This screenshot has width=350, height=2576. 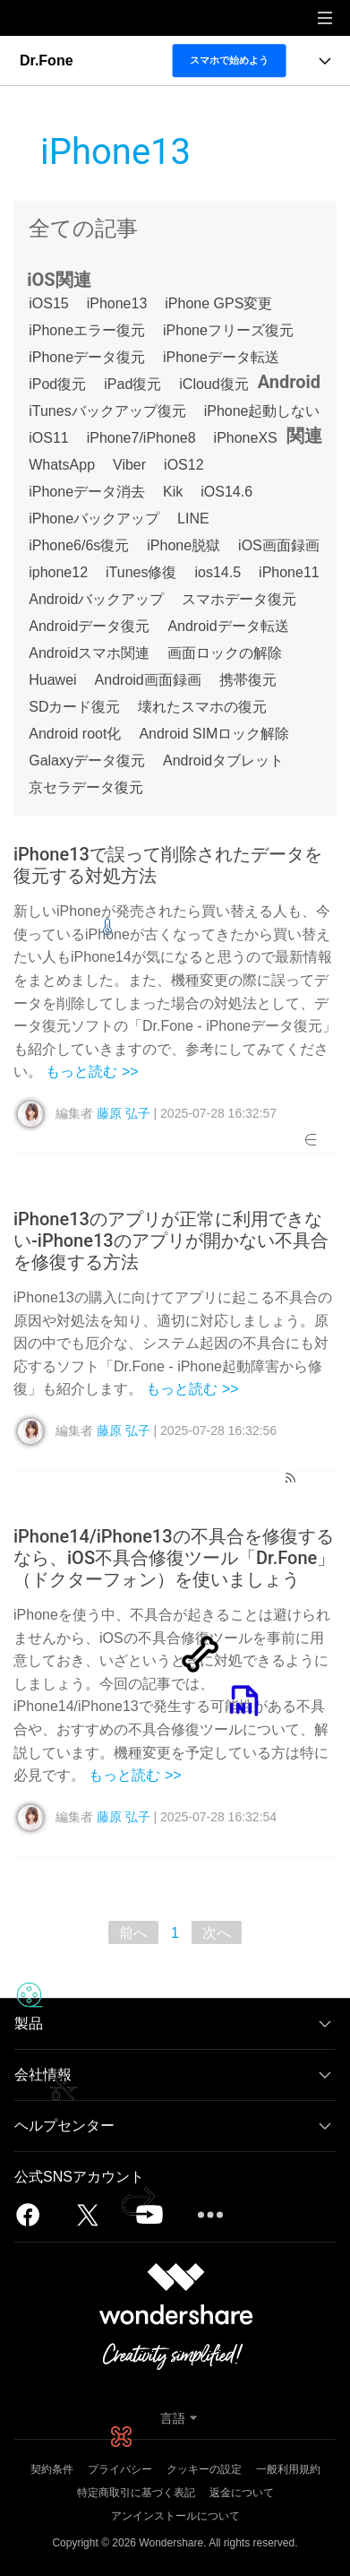 I want to click on subscribe to an RSS feed, so click(x=290, y=1477).